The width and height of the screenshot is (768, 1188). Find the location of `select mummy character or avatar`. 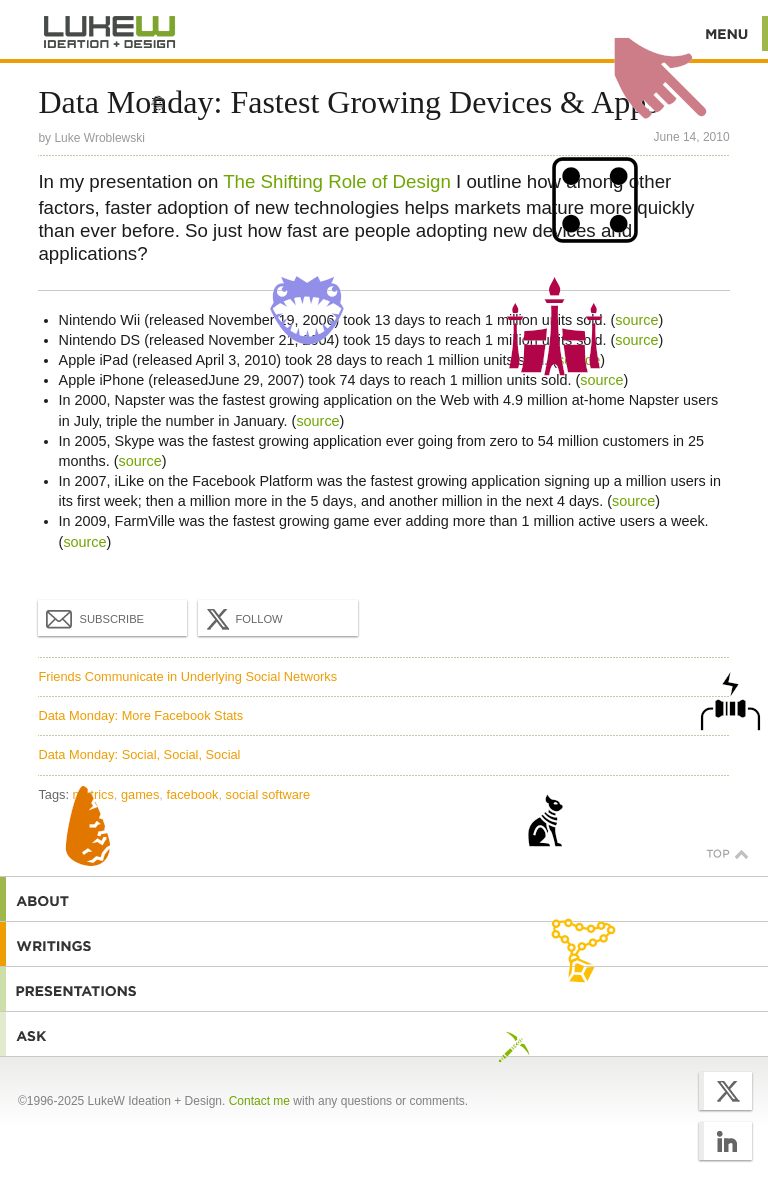

select mummy character or avatar is located at coordinates (158, 103).